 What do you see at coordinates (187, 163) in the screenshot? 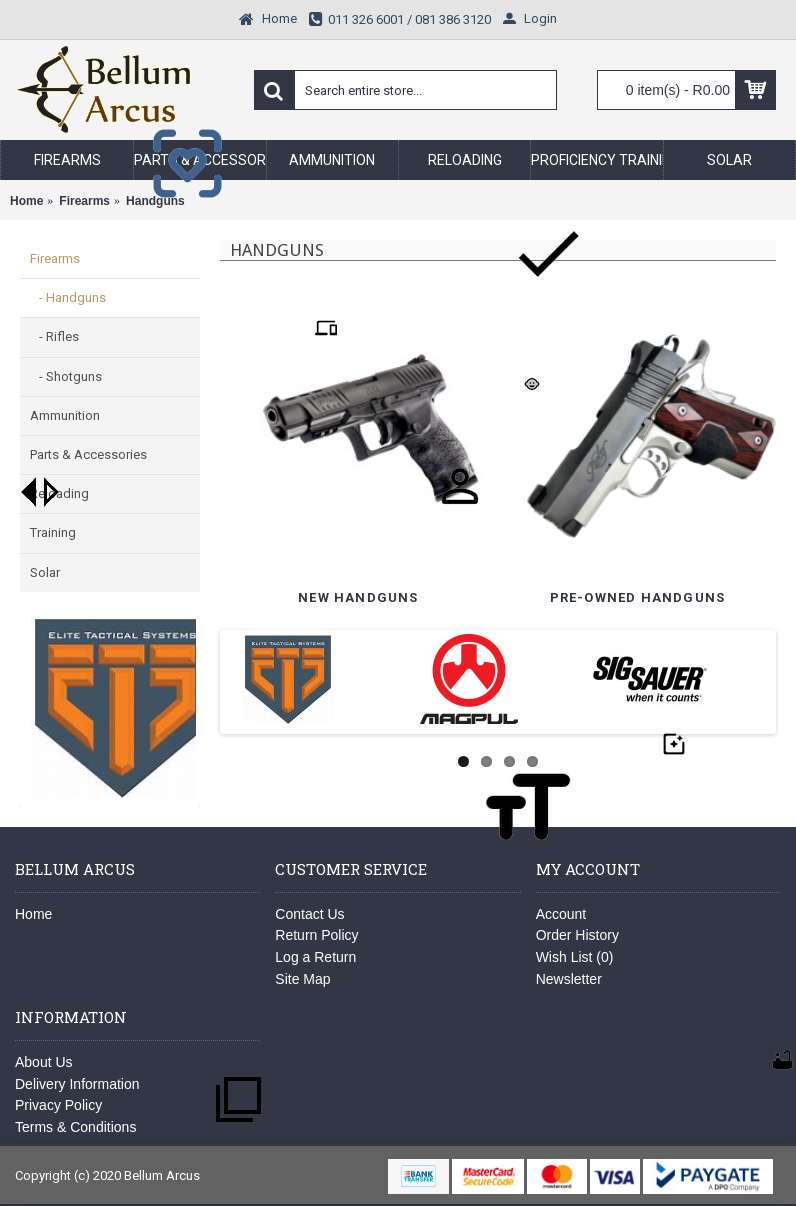
I see `scan or detect health metrics` at bounding box center [187, 163].